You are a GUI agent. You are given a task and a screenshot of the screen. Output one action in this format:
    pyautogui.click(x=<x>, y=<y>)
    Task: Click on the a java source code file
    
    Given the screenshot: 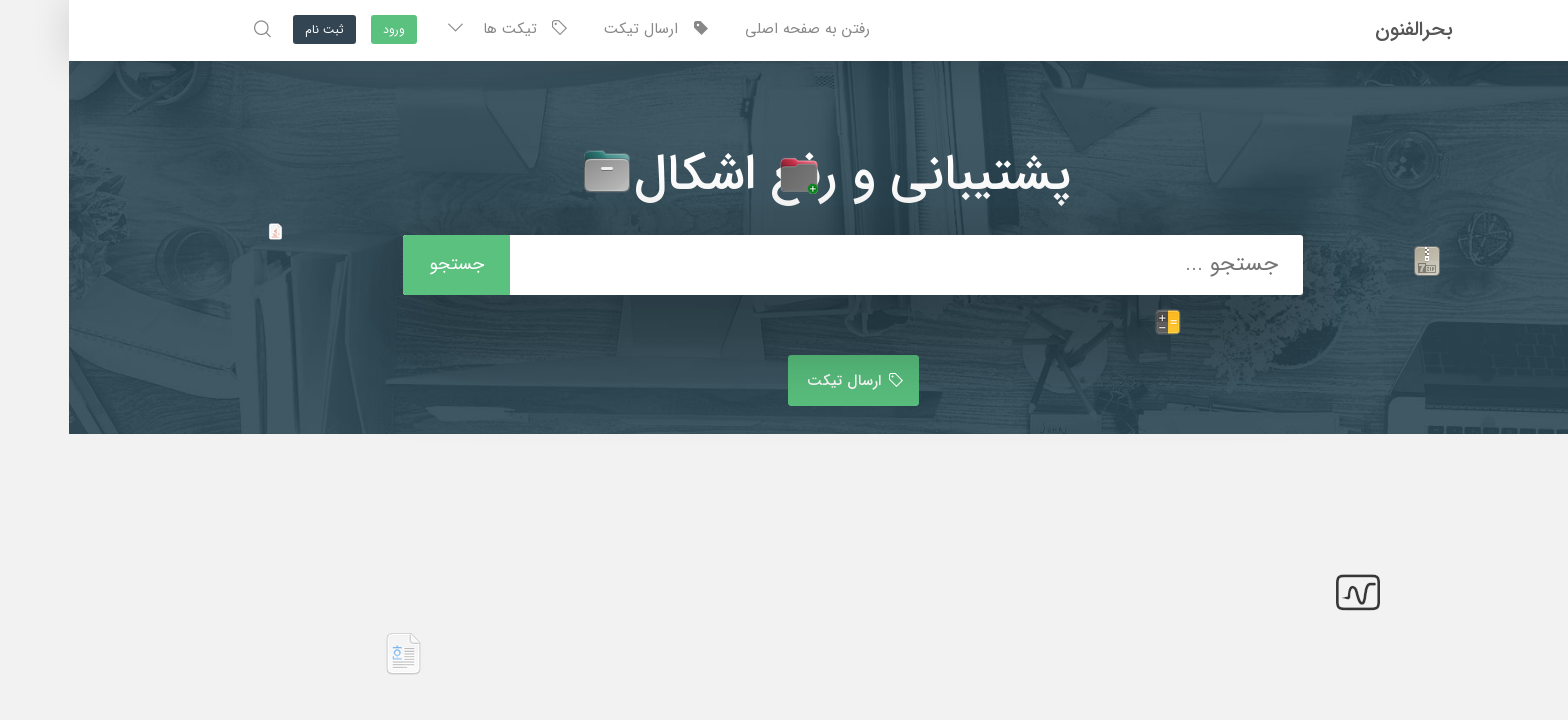 What is the action you would take?
    pyautogui.click(x=275, y=231)
    